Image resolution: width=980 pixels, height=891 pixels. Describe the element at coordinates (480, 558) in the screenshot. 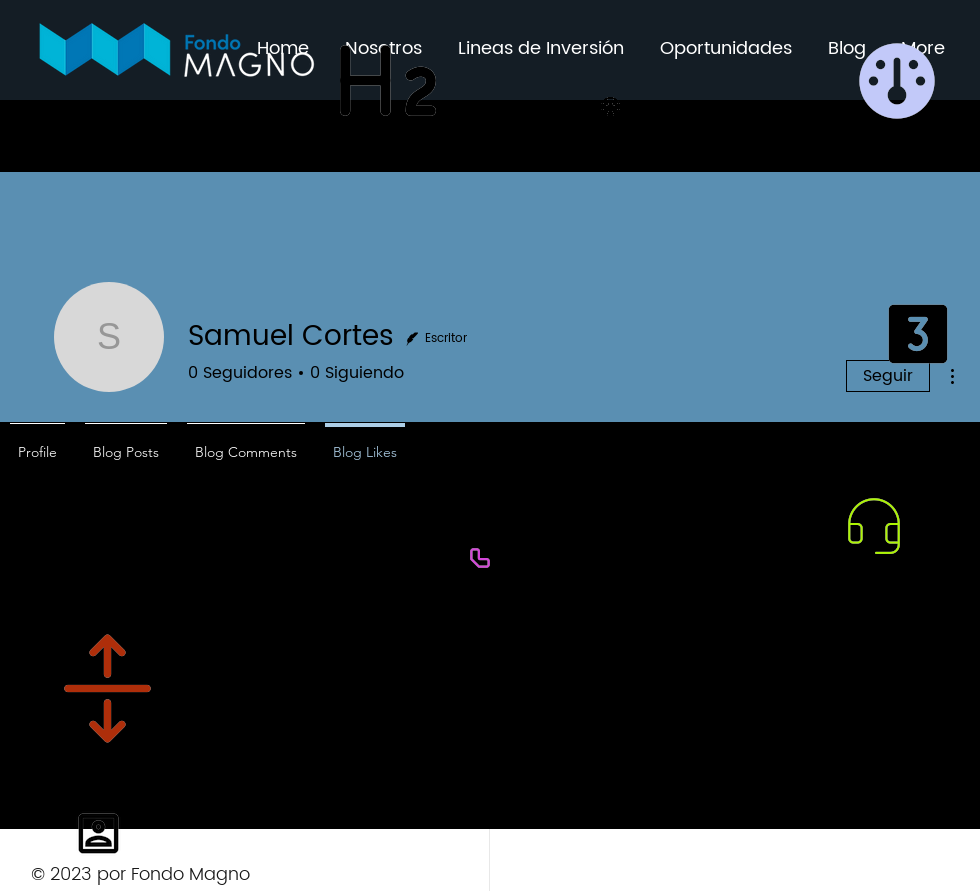

I see `set corner style to bevel join` at that location.